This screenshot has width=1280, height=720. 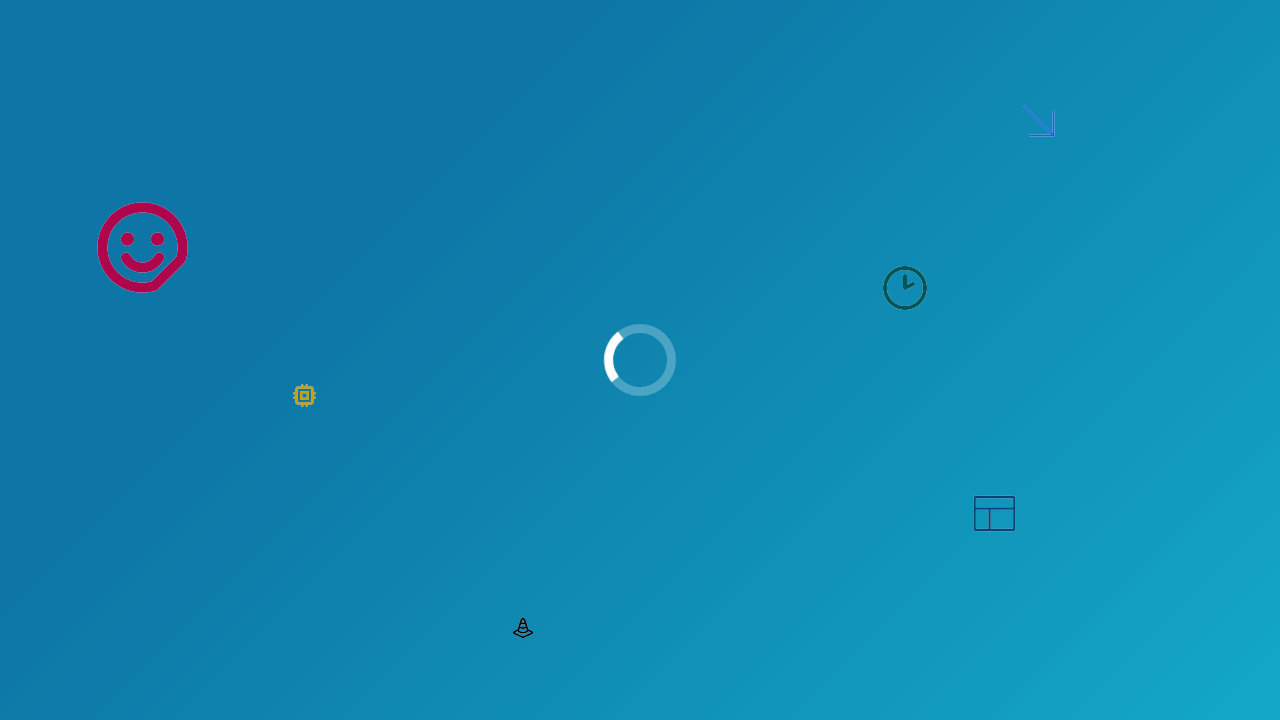 What do you see at coordinates (905, 288) in the screenshot?
I see `view current time` at bounding box center [905, 288].